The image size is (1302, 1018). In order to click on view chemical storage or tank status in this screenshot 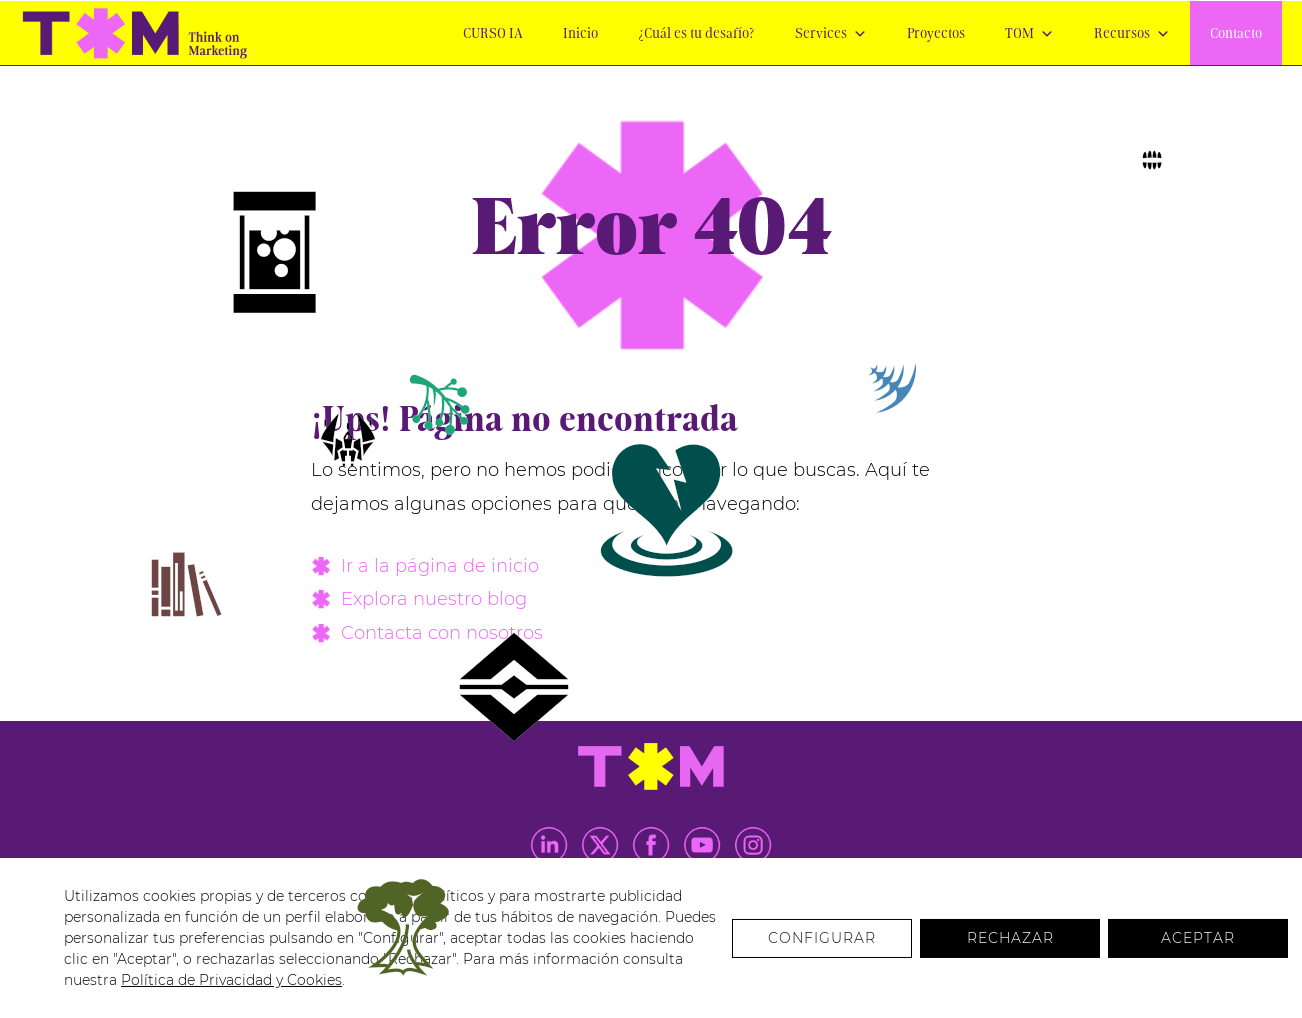, I will do `click(273, 252)`.